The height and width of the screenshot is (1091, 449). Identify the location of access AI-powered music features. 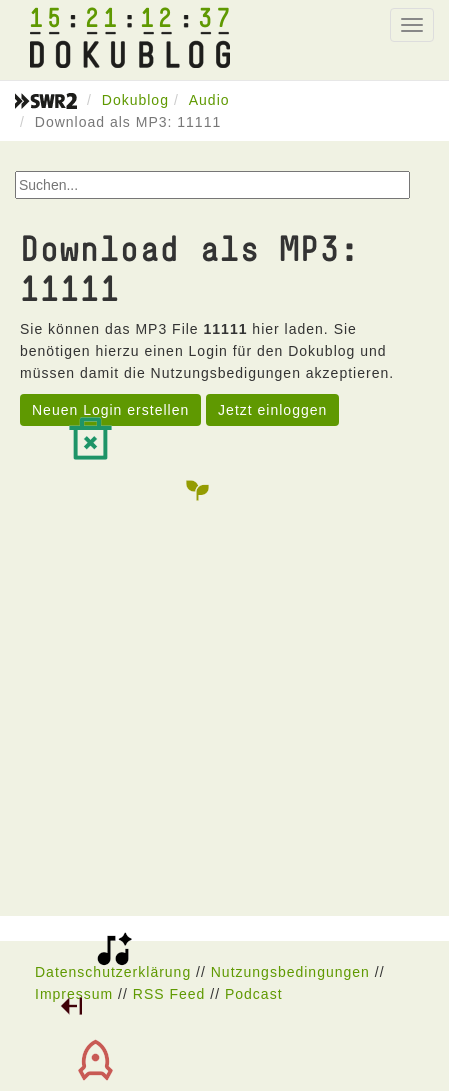
(115, 950).